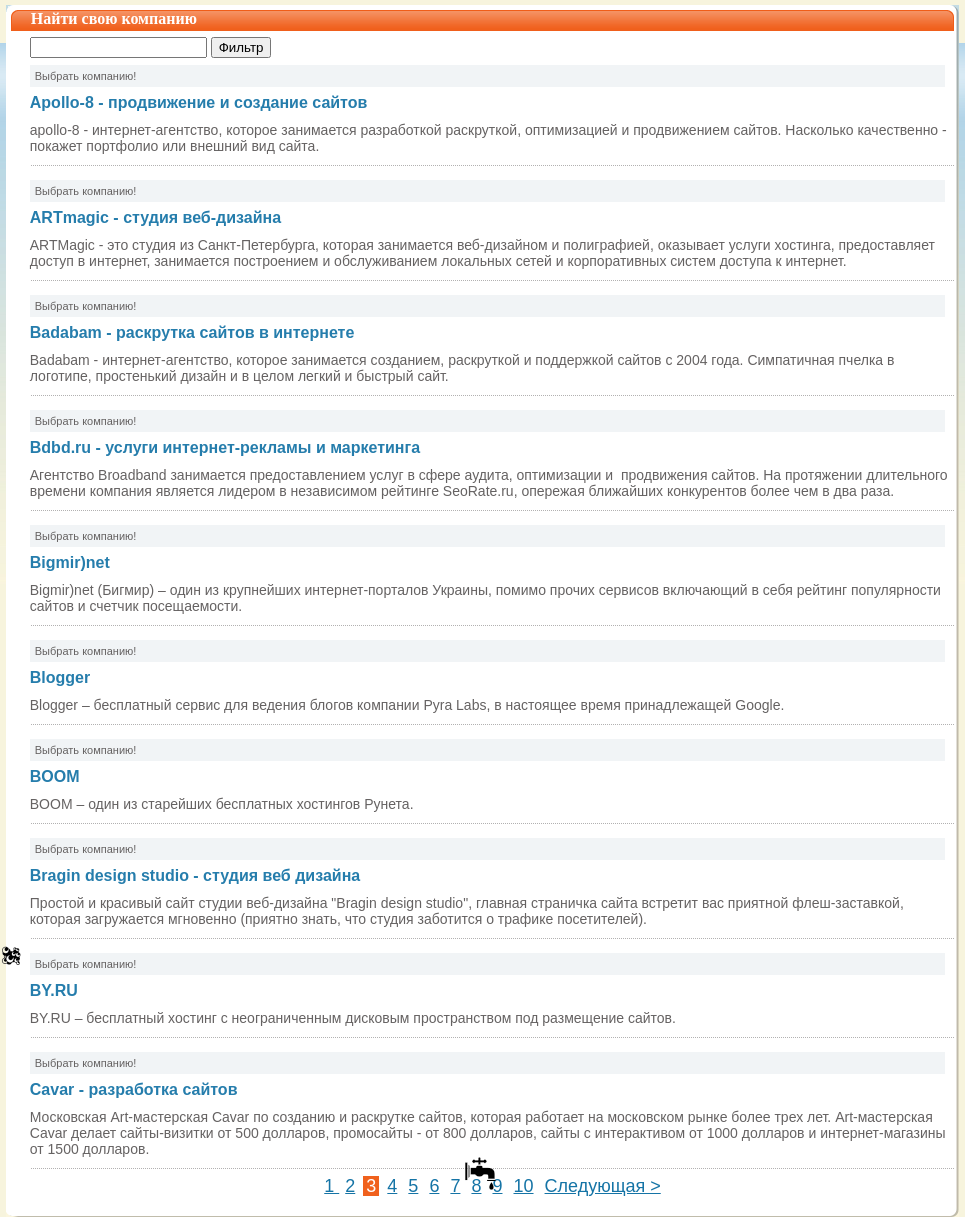 This screenshot has height=1217, width=965. What do you see at coordinates (480, 1173) in the screenshot?
I see `water utility or plumbing settings` at bounding box center [480, 1173].